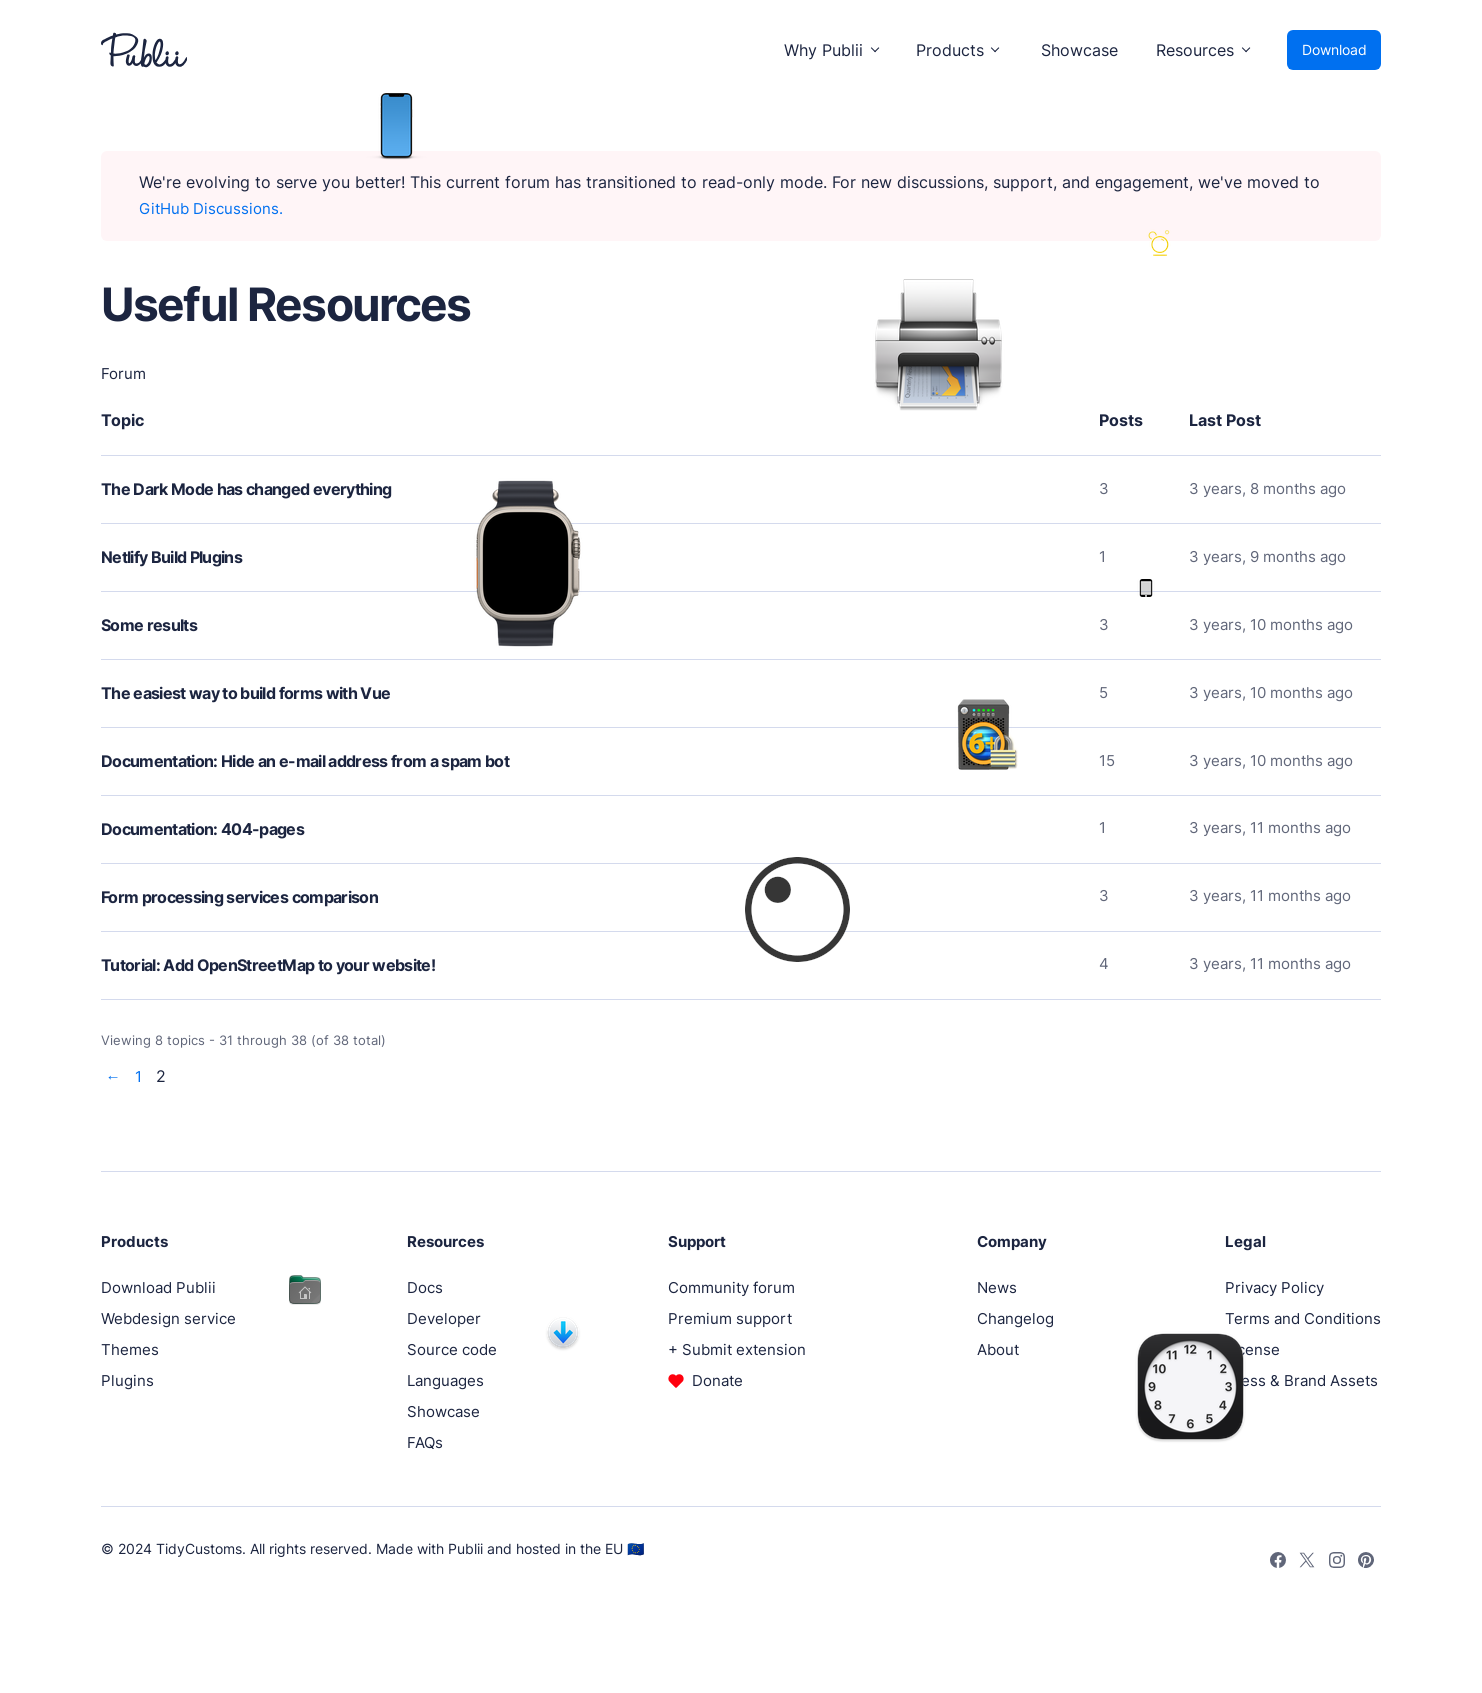  Describe the element at coordinates (396, 126) in the screenshot. I see `iPhone 12 Pro device icon` at that location.